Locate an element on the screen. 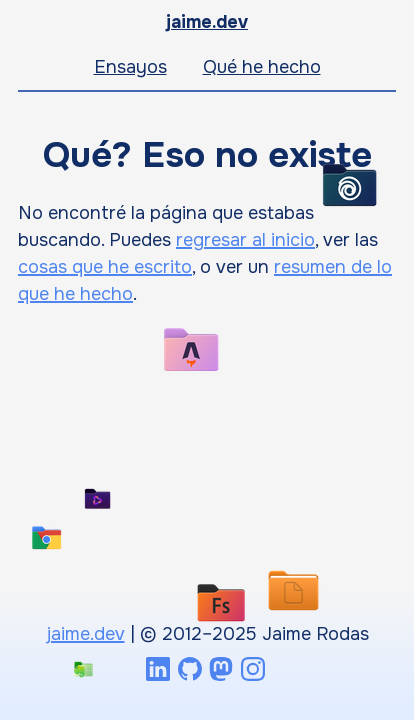 This screenshot has height=720, width=414. open wondershare vidair video files folder is located at coordinates (97, 499).